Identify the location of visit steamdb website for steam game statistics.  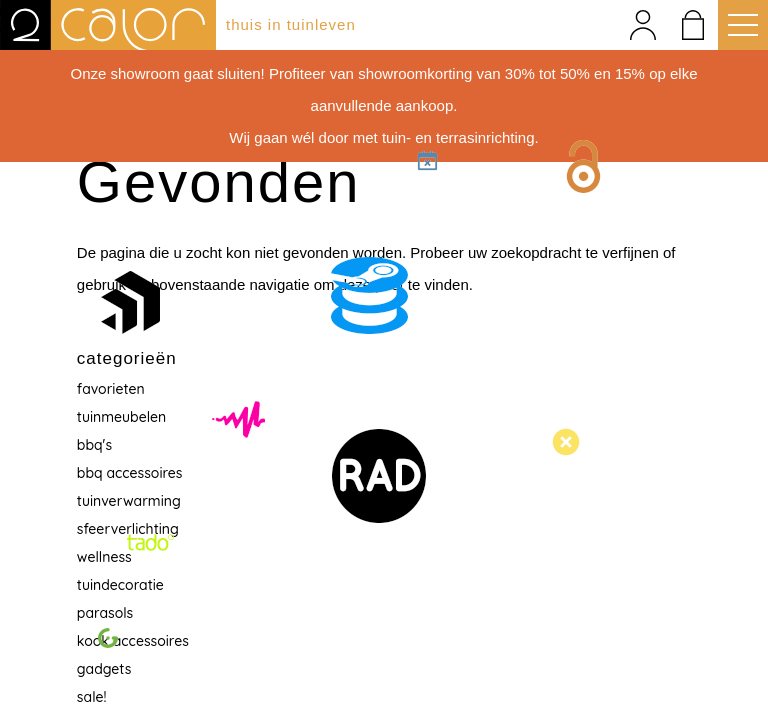
(369, 295).